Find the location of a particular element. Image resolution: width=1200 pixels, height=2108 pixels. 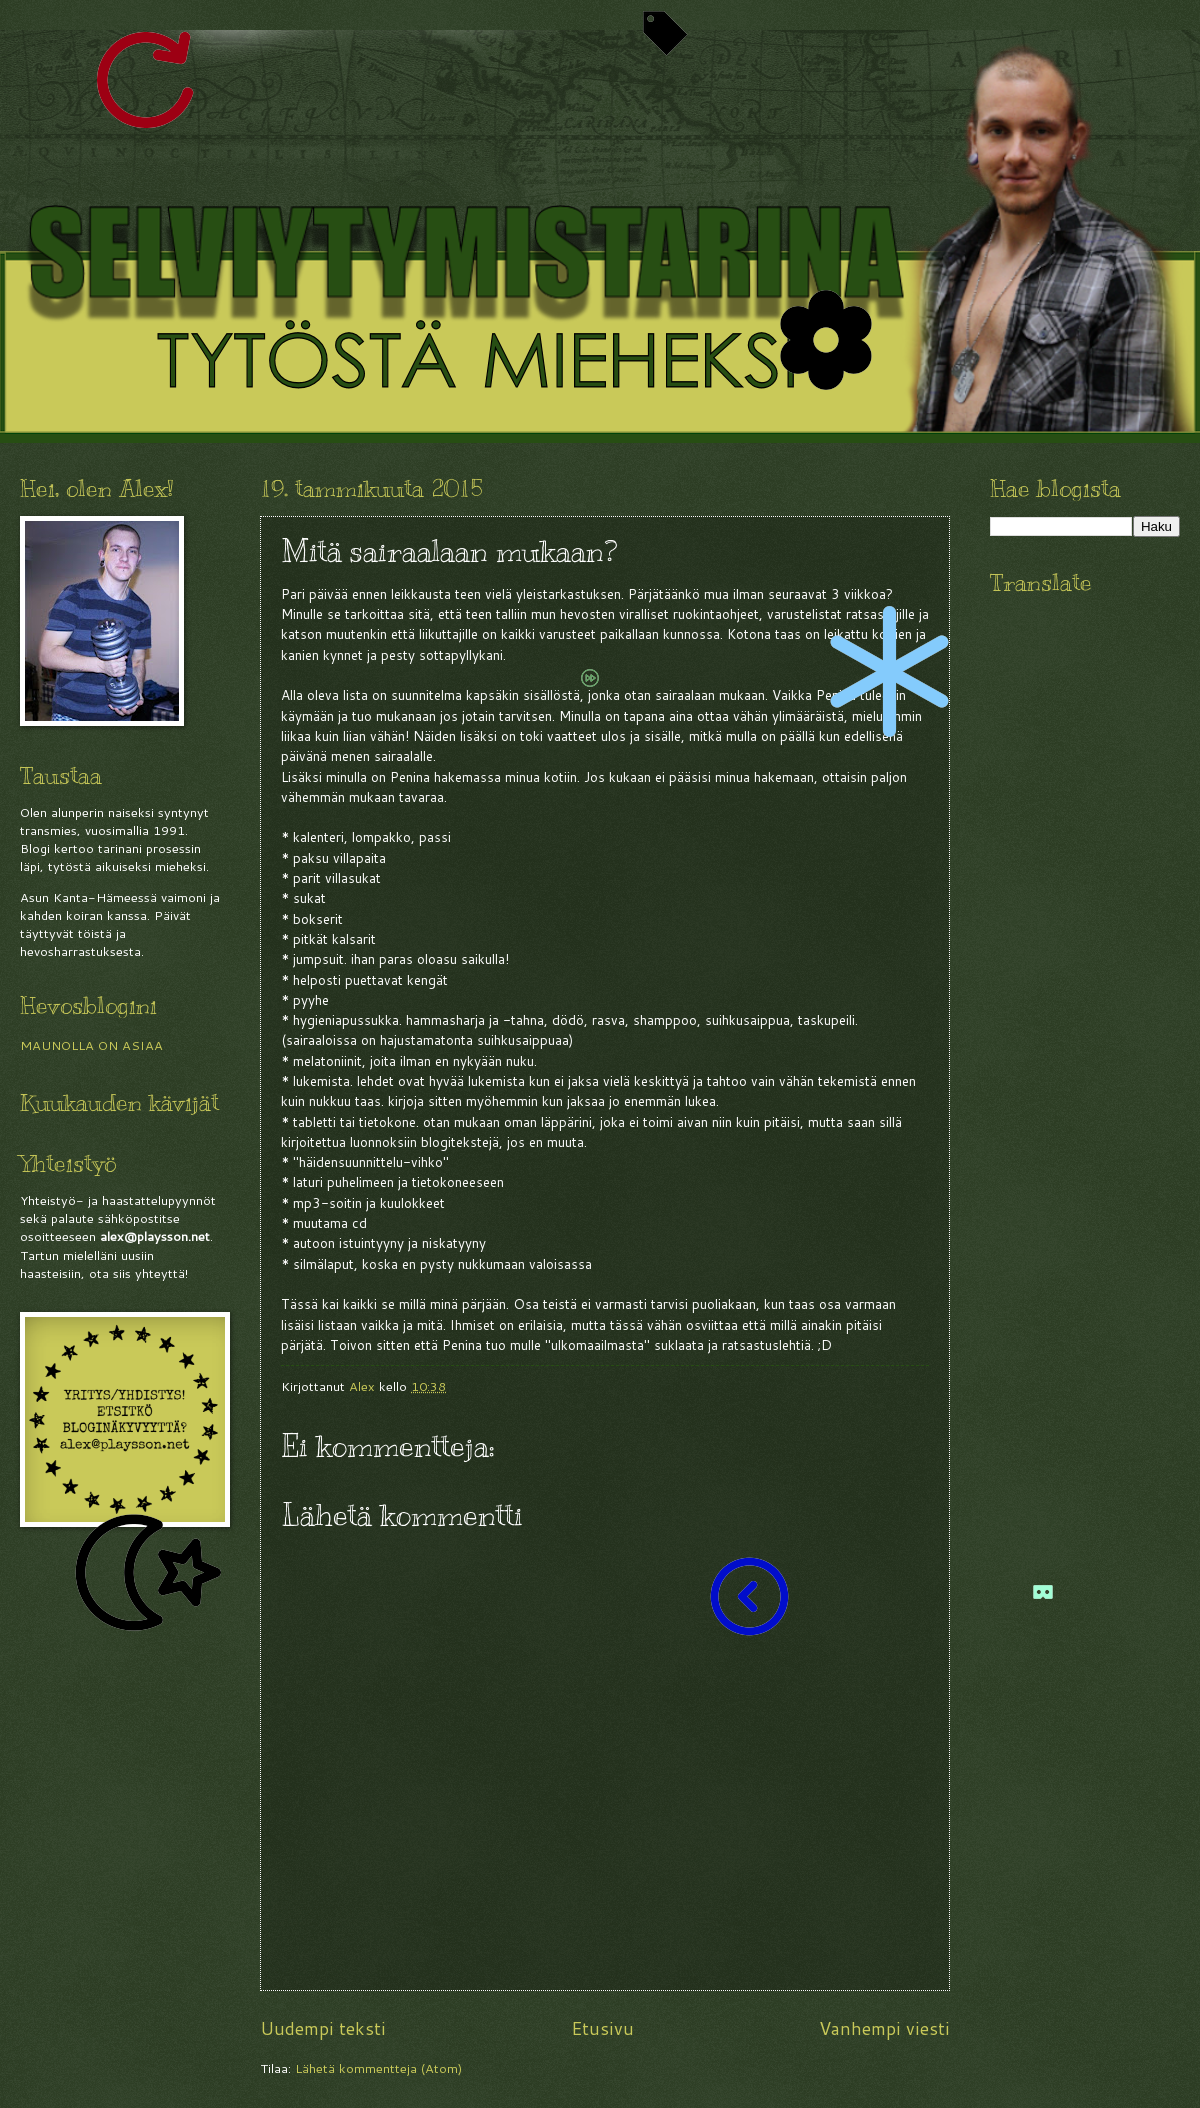

add or view tags for an item is located at coordinates (664, 32).